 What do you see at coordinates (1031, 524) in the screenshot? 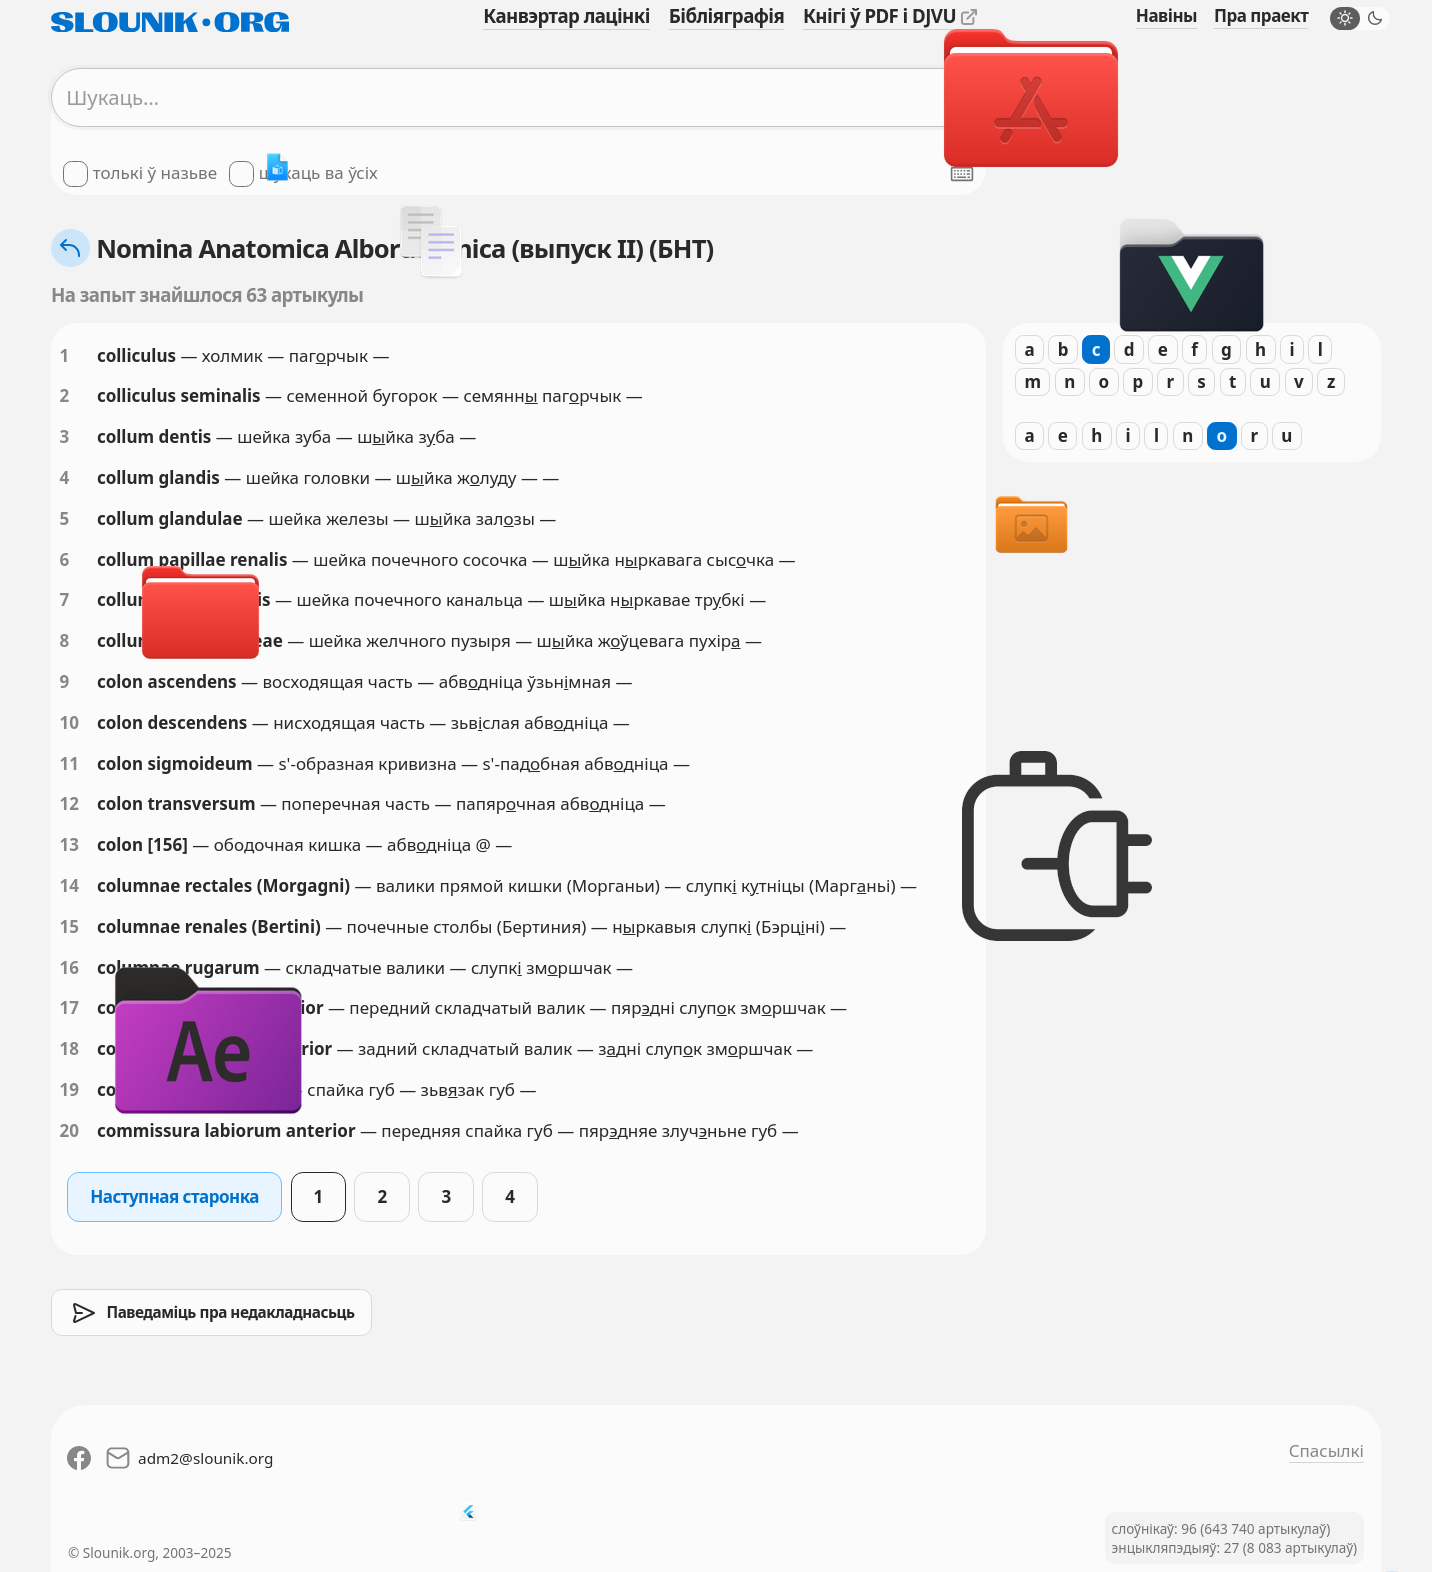
I see `open your images folder` at bounding box center [1031, 524].